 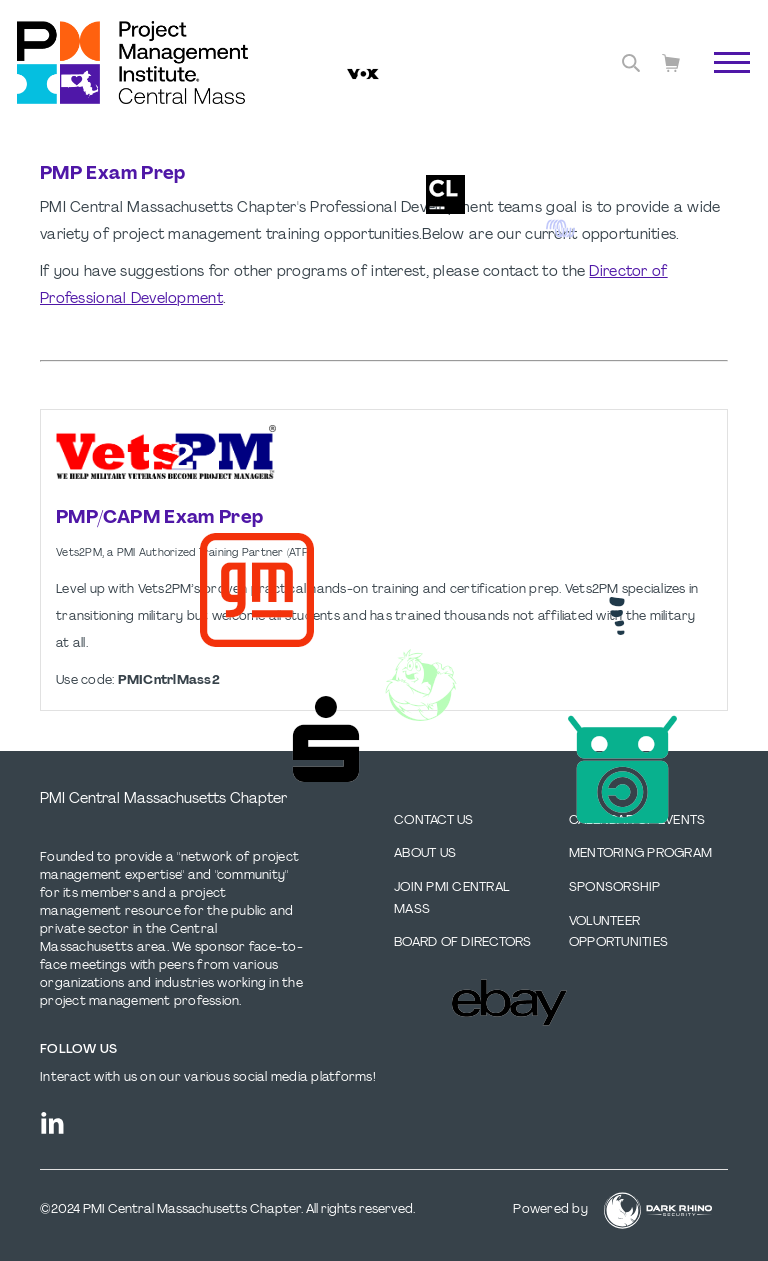 I want to click on open the F-Droid app store, so click(x=622, y=769).